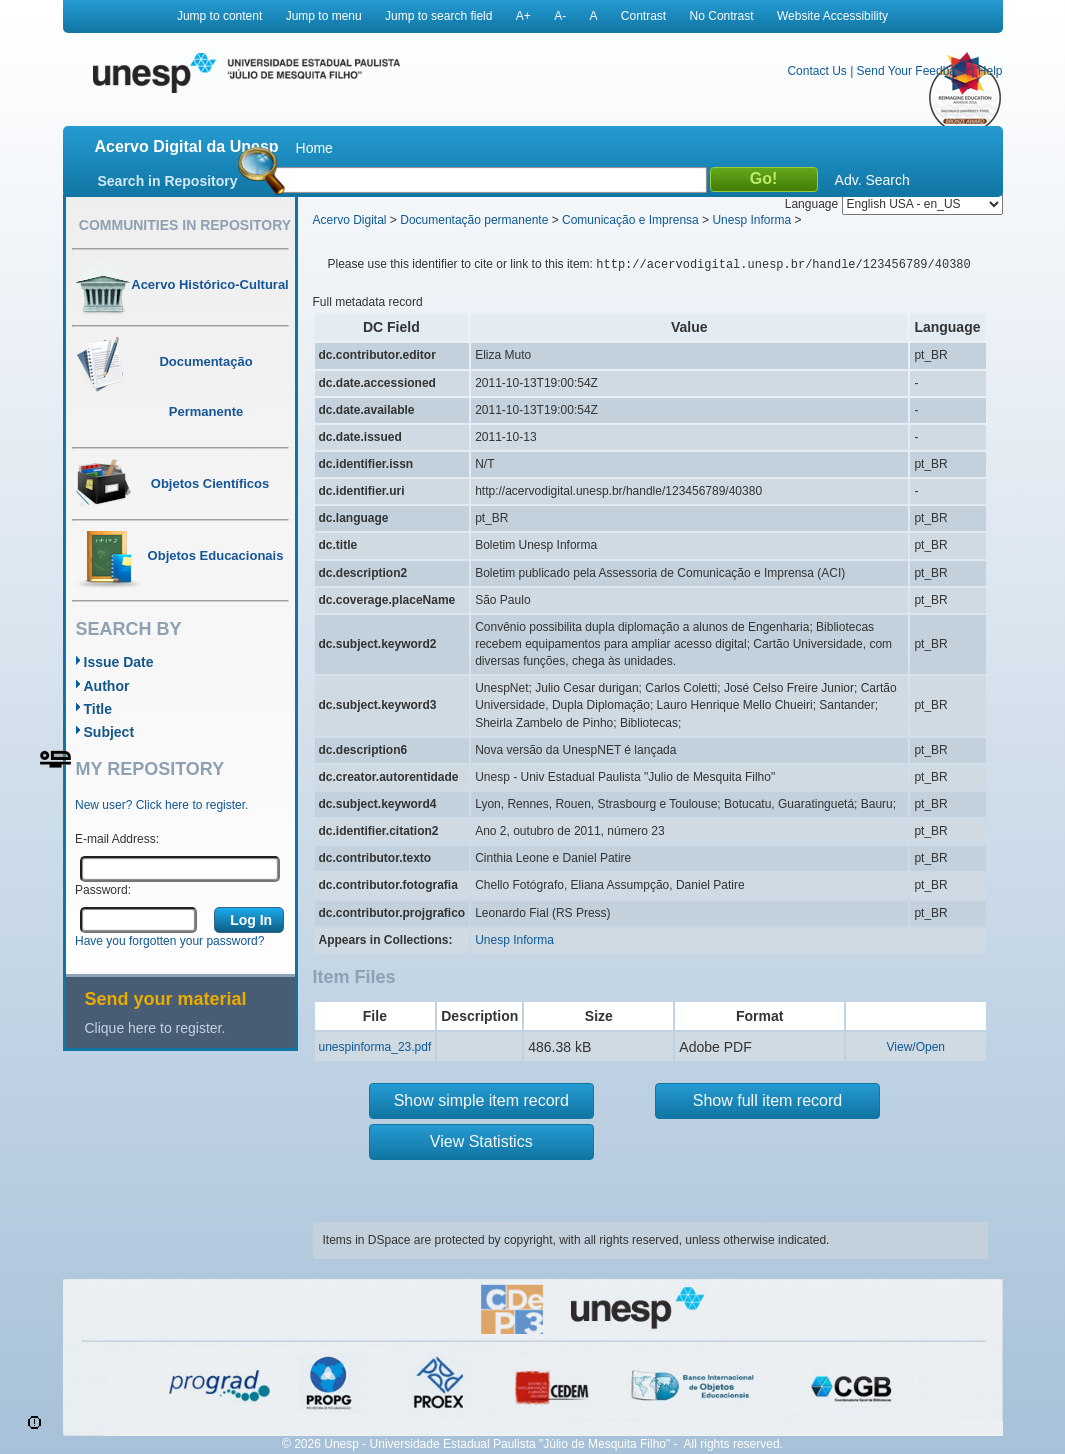  Describe the element at coordinates (34, 1422) in the screenshot. I see `indicates an email error or delivery failure` at that location.